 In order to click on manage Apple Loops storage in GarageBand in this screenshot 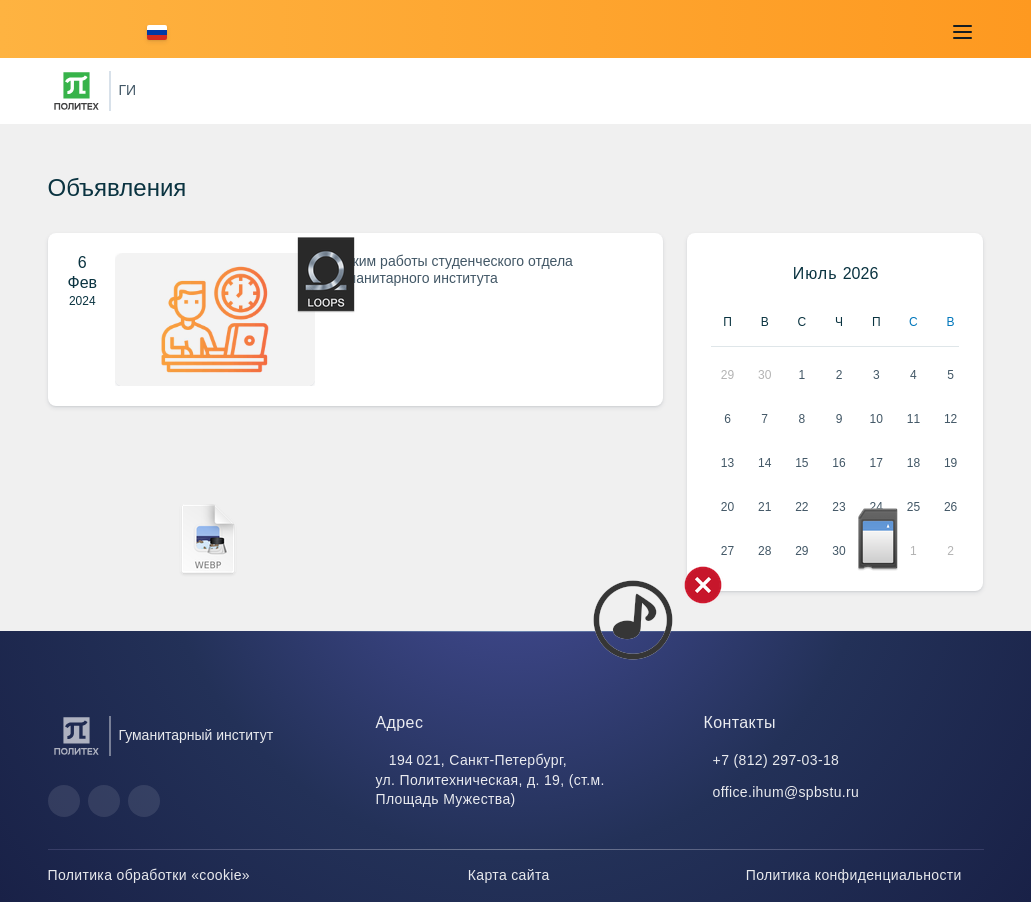, I will do `click(326, 276)`.